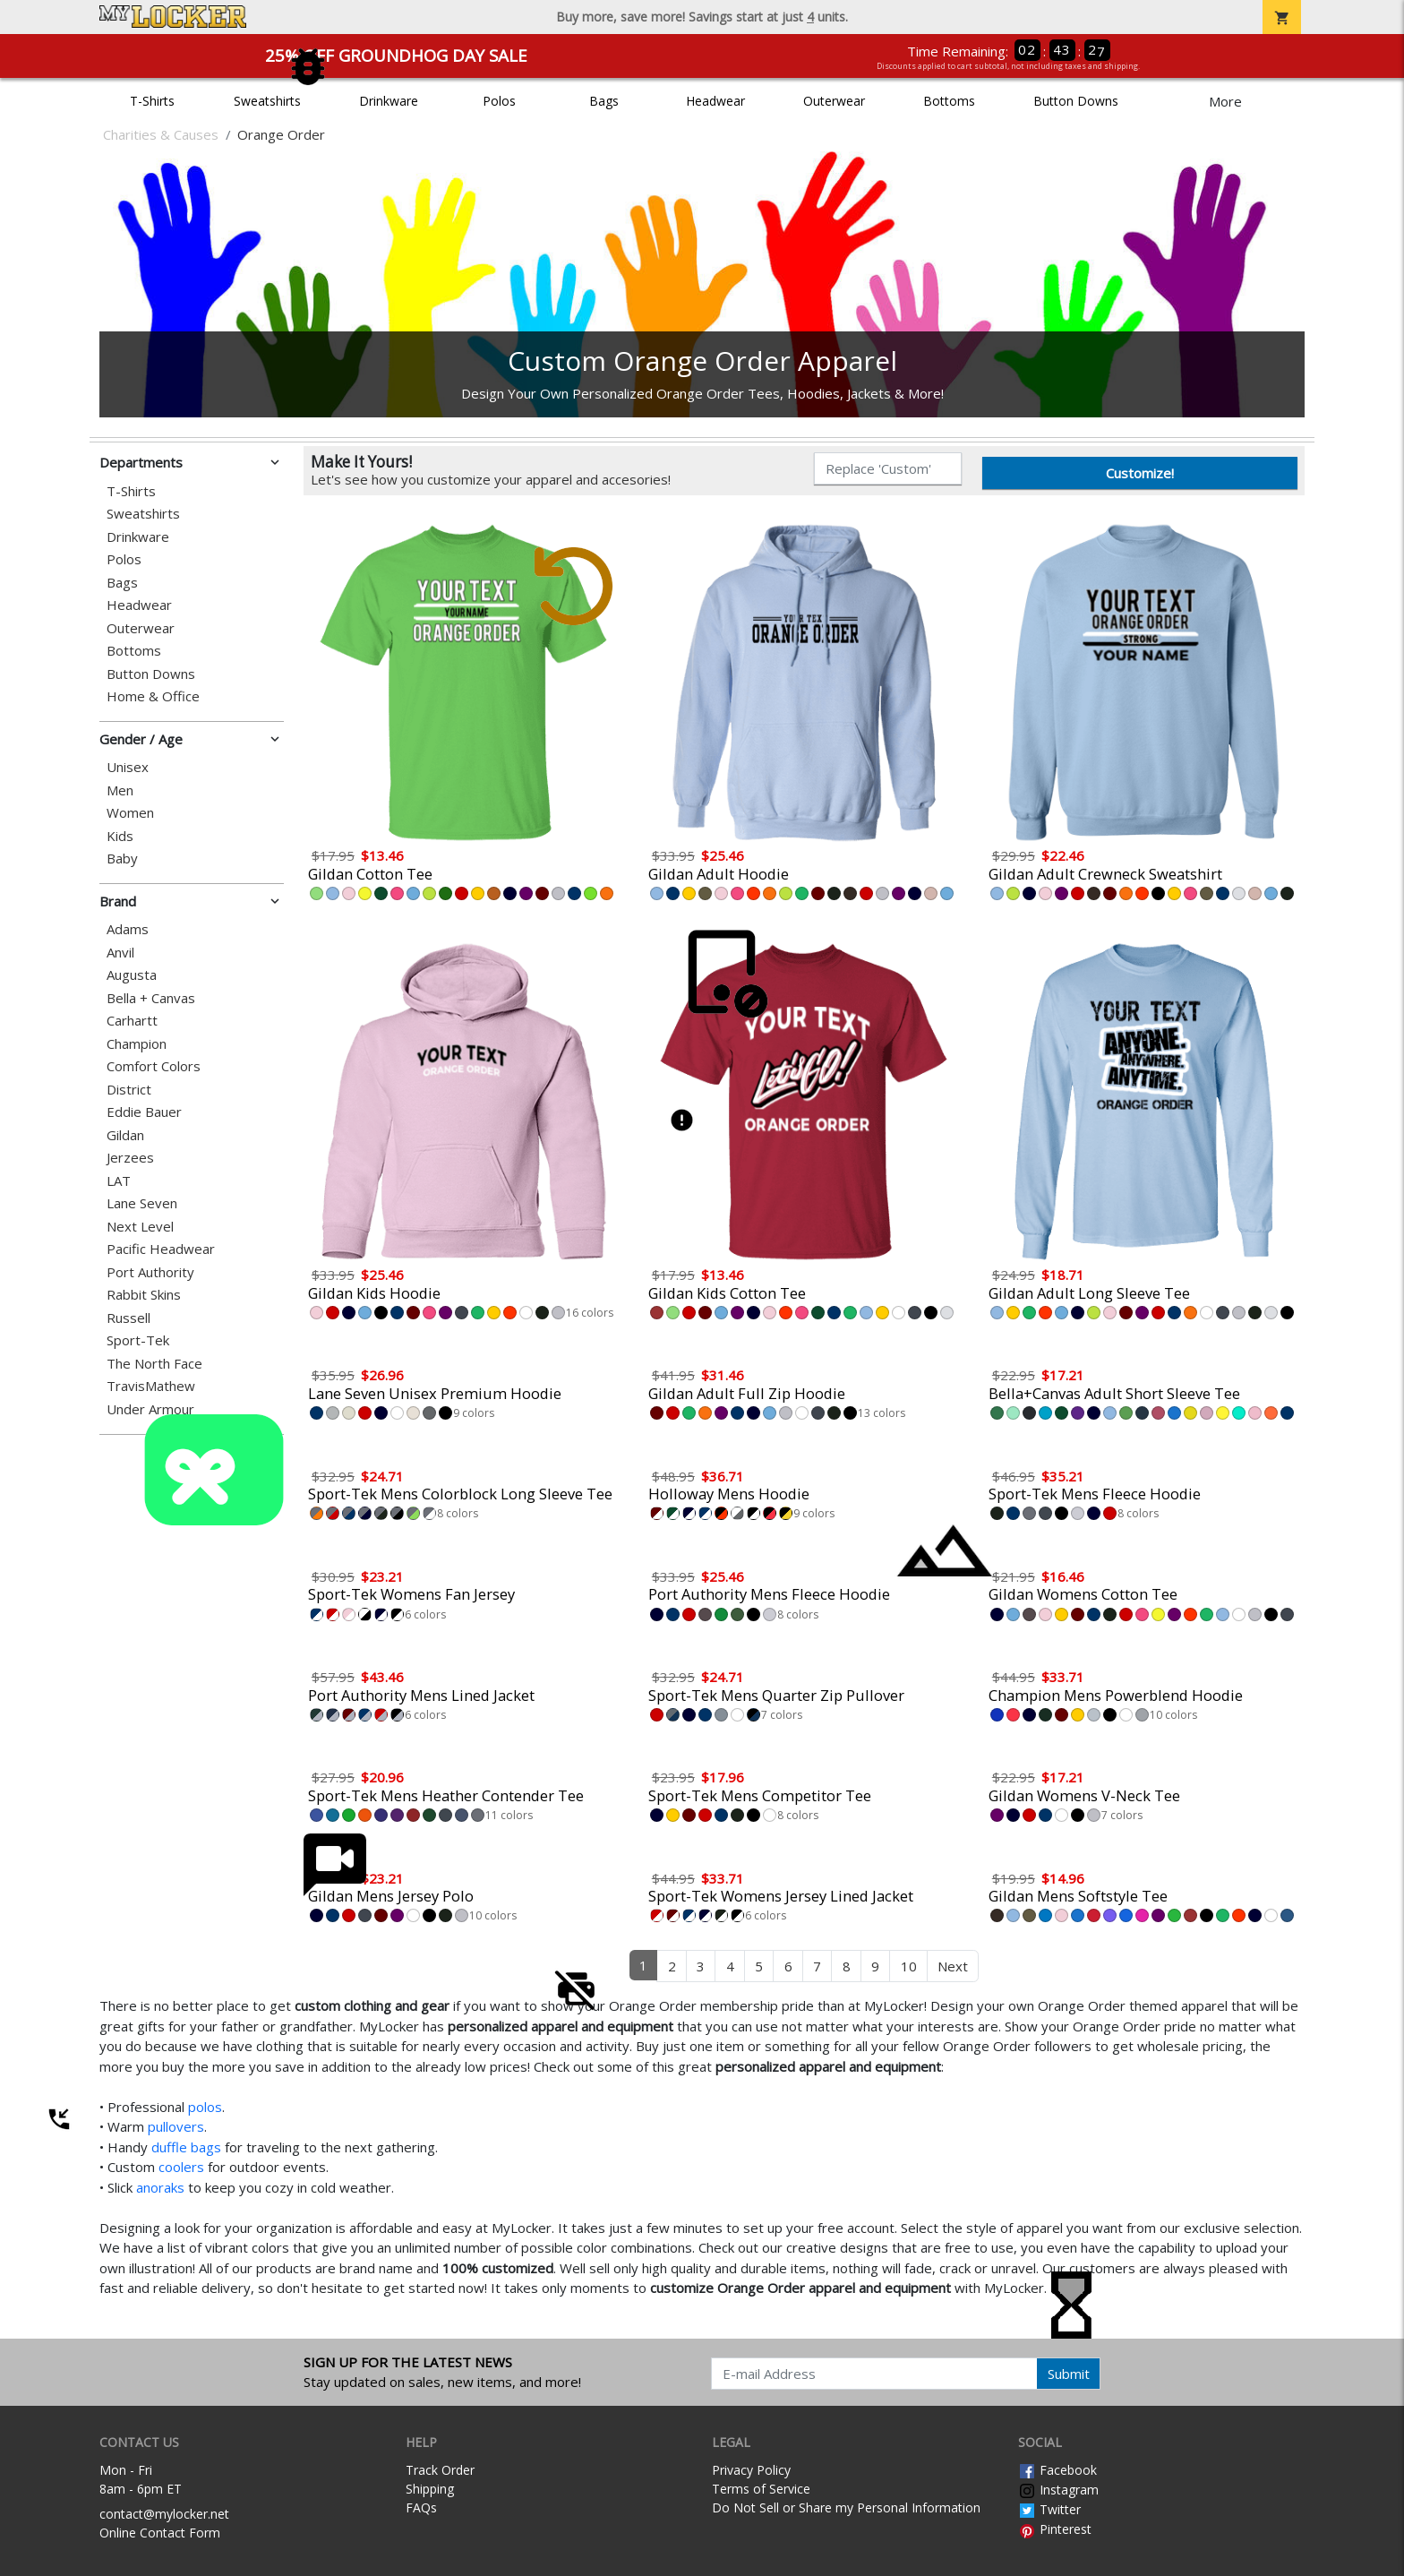  I want to click on indicates an error or problem has occurred, so click(681, 1120).